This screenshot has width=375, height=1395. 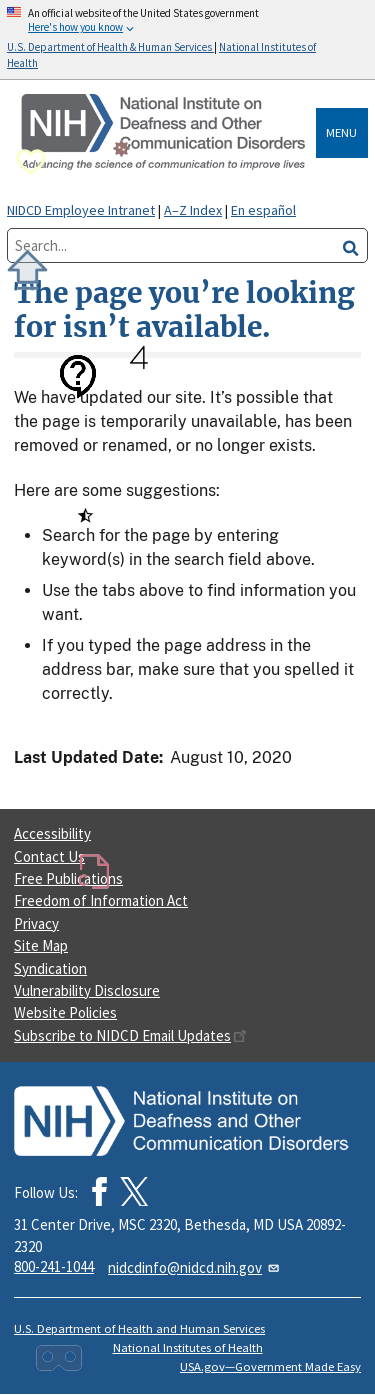 What do you see at coordinates (85, 515) in the screenshot?
I see `indicates a partial or half-star rating` at bounding box center [85, 515].